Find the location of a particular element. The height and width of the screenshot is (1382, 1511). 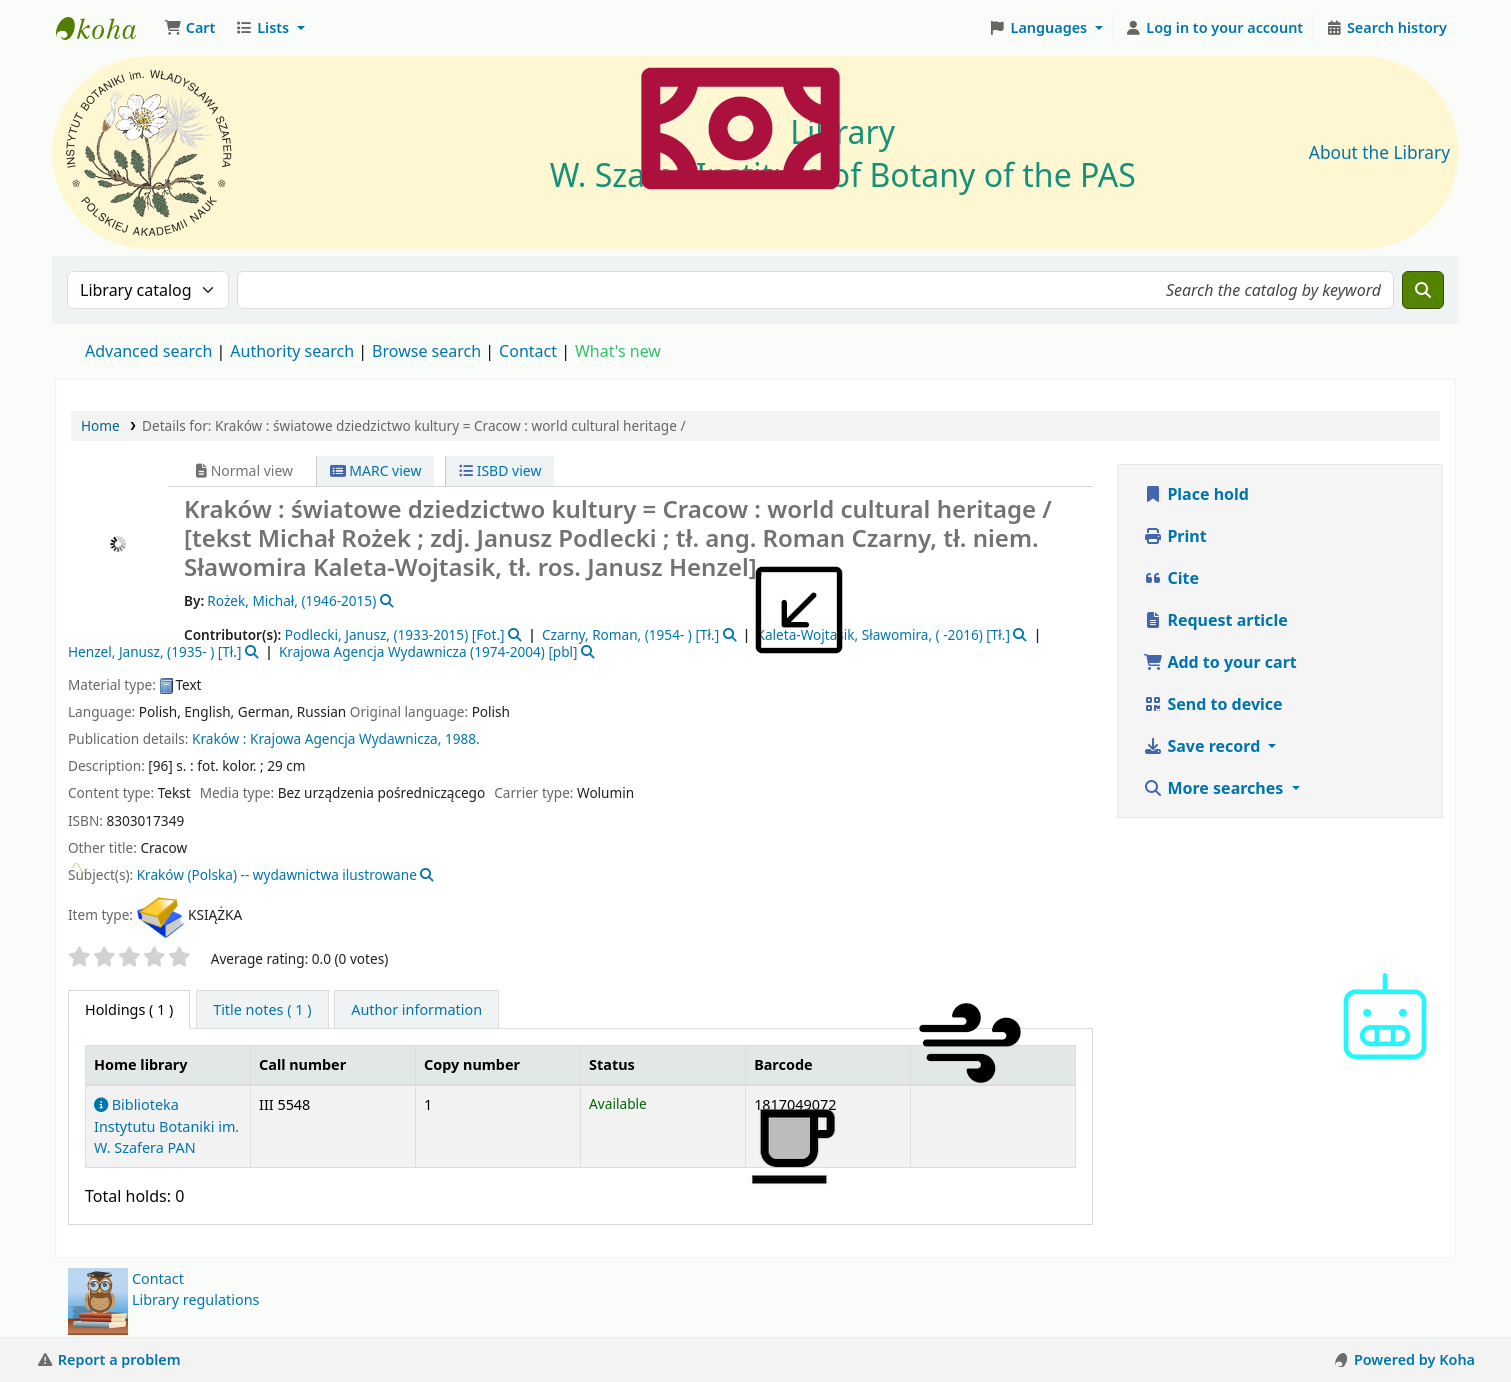

find nearby coffee shops or cafes is located at coordinates (793, 1146).